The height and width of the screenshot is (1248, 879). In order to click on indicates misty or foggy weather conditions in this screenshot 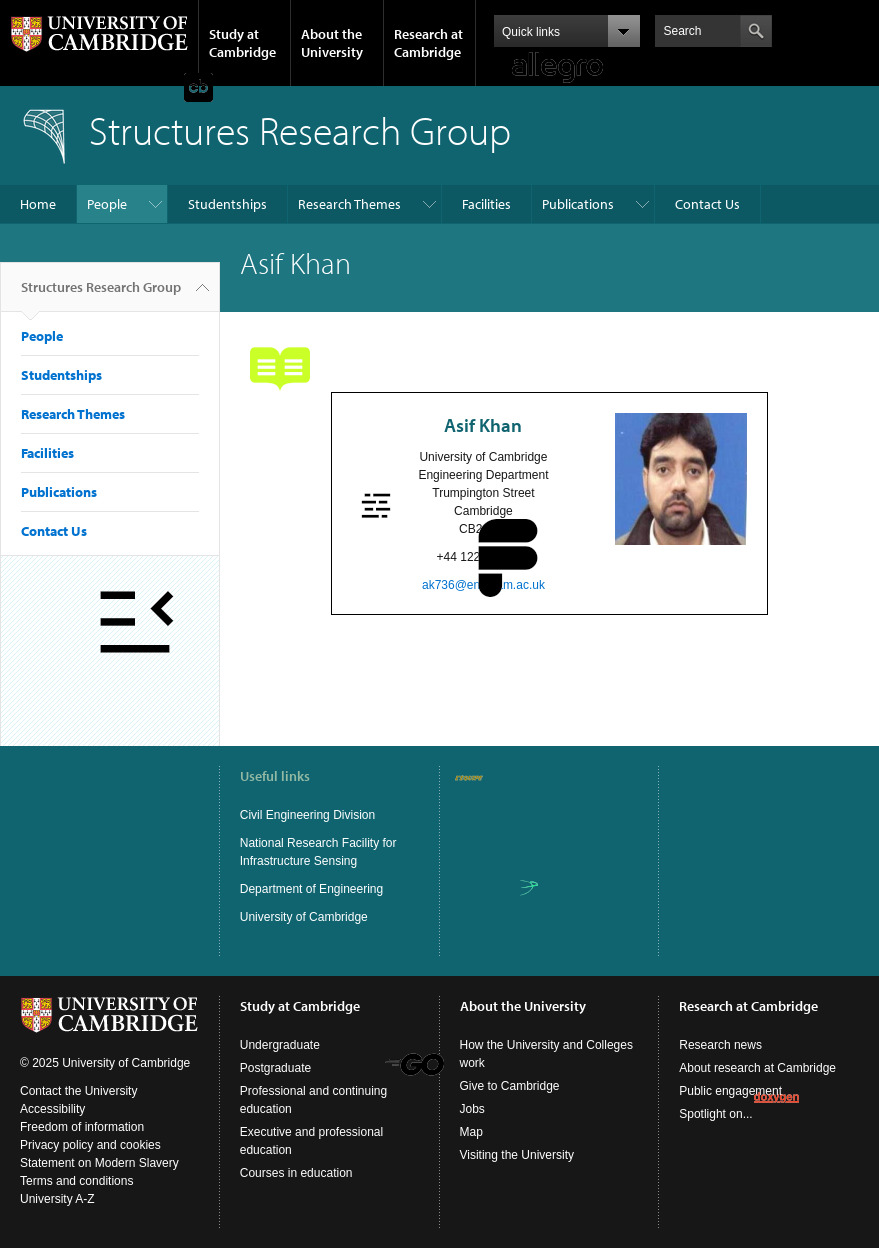, I will do `click(376, 505)`.